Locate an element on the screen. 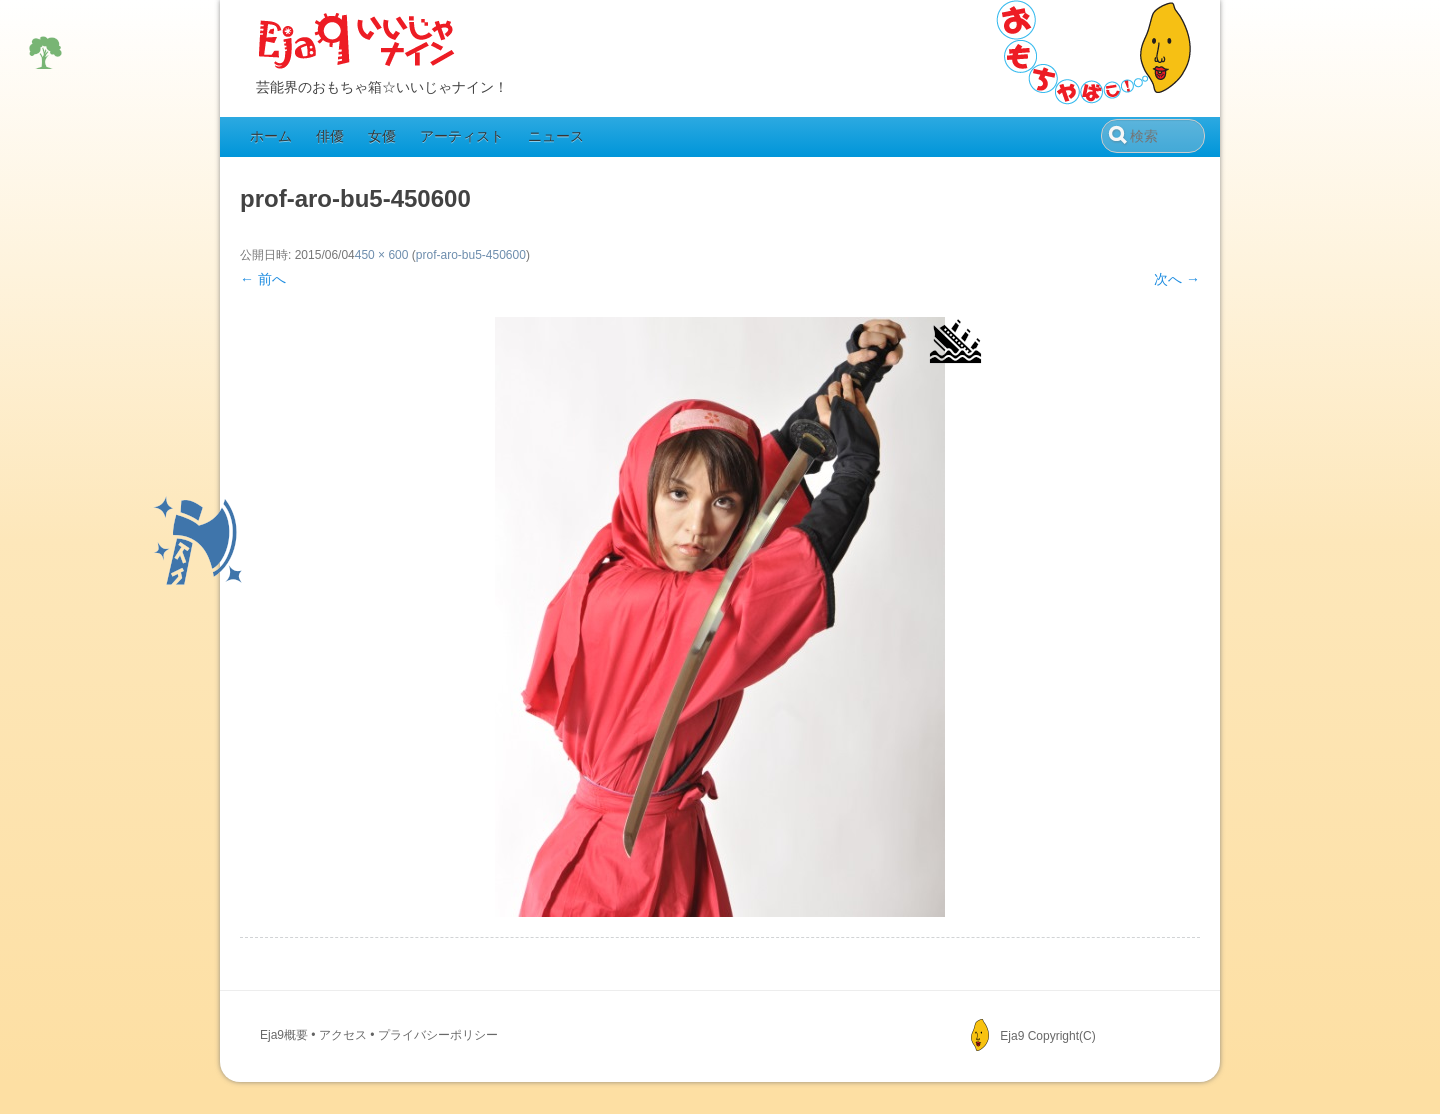 This screenshot has height=1114, width=1440. equip a magic or enchanted axe weapon is located at coordinates (198, 540).